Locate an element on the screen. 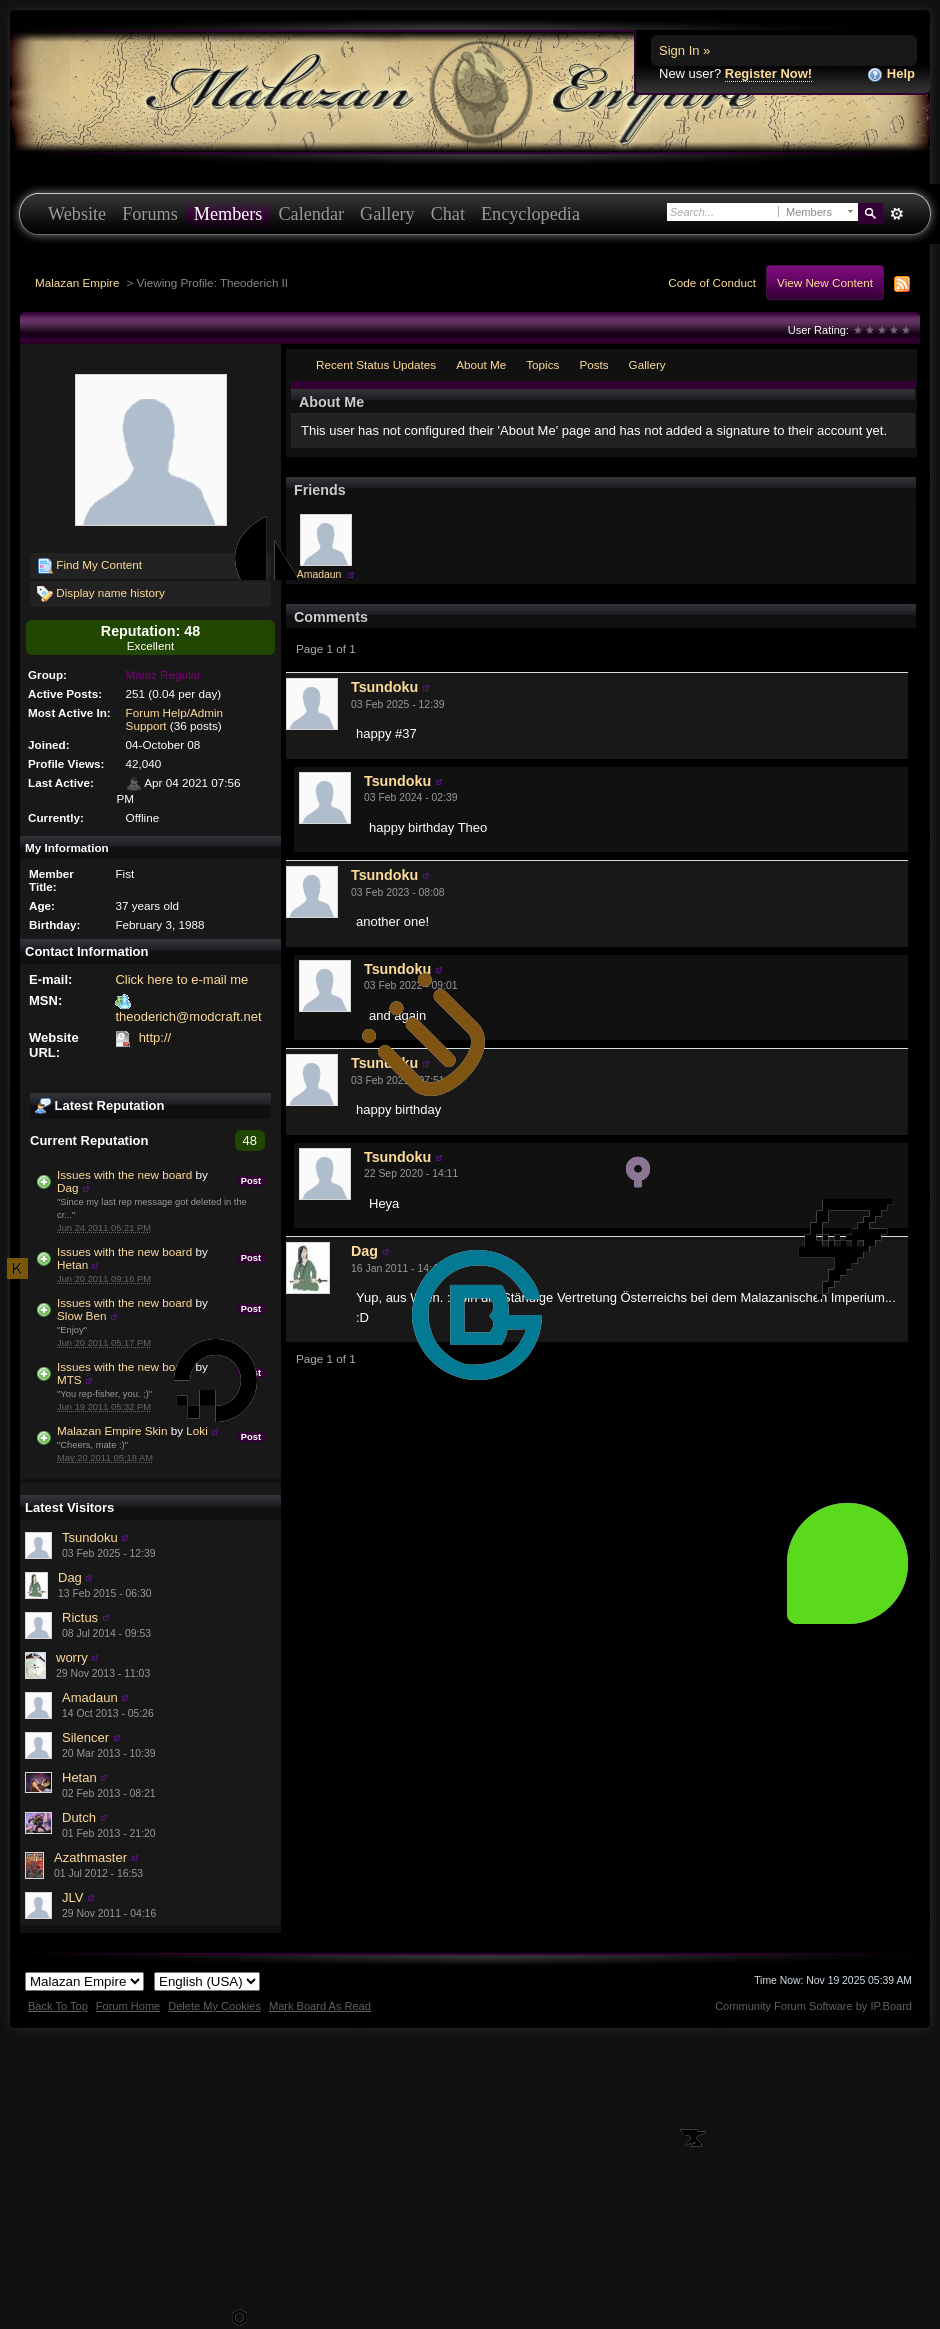 The width and height of the screenshot is (940, 2329). sails.js framework logo is located at coordinates (267, 548).